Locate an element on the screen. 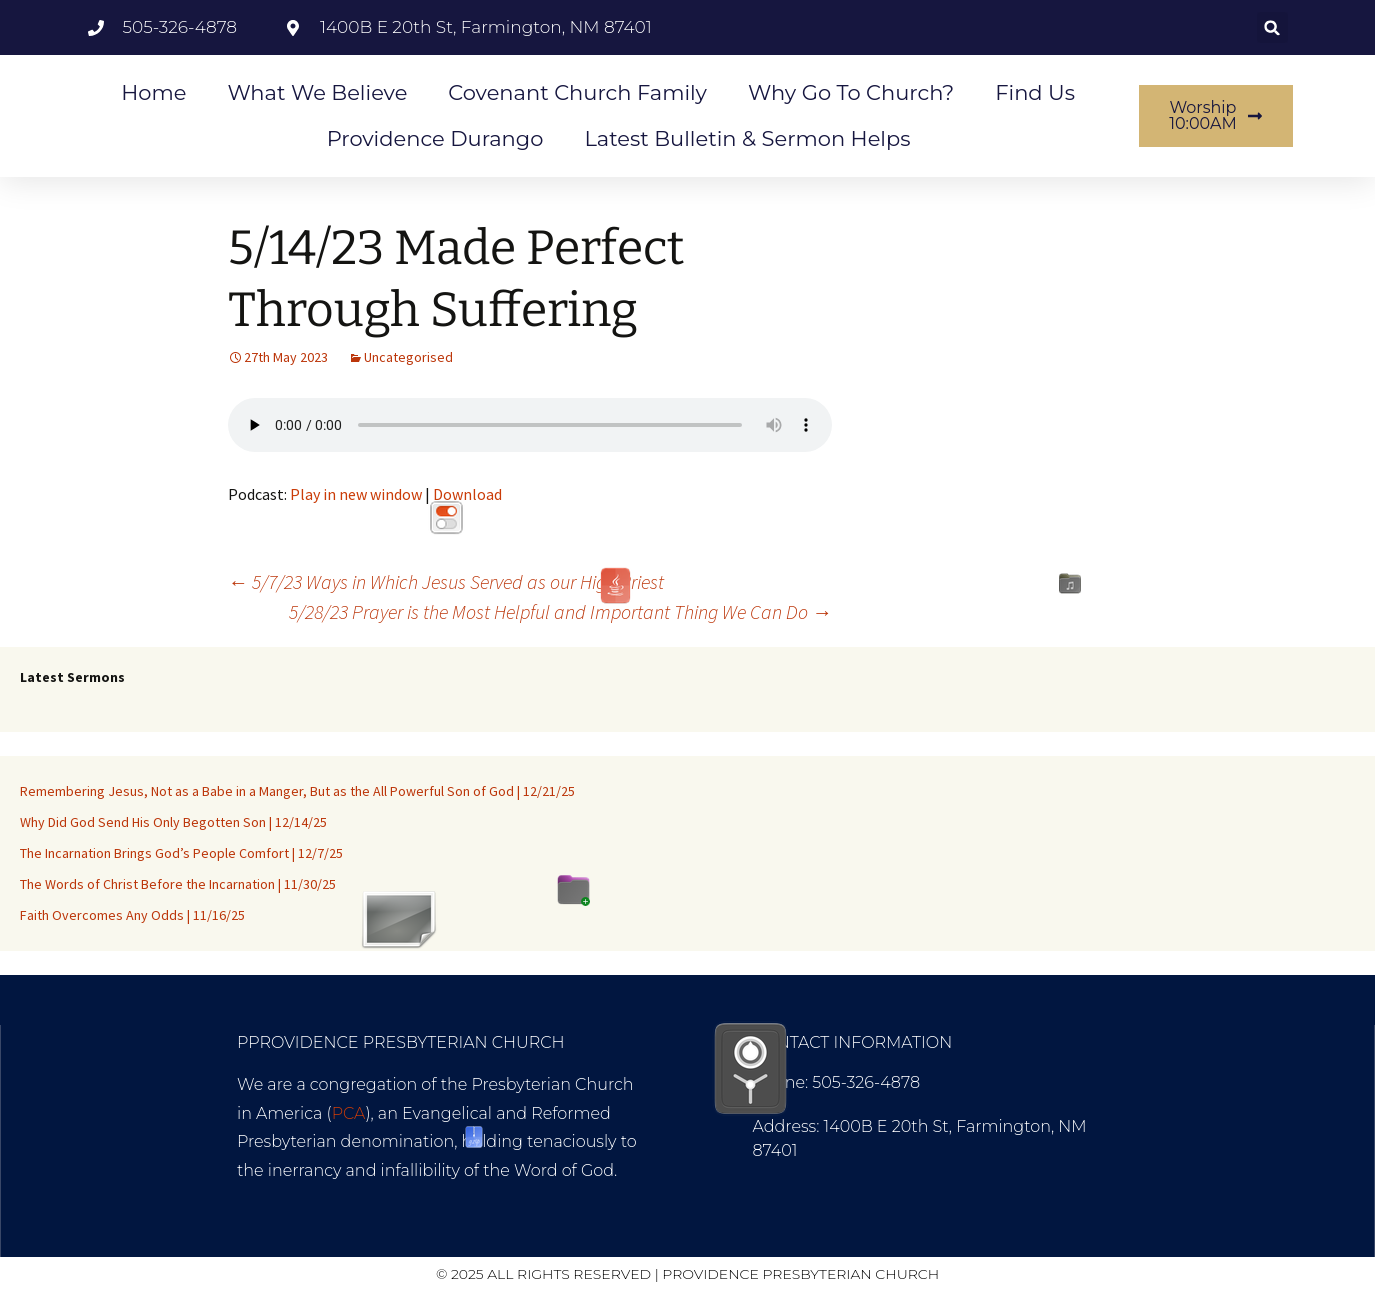 Image resolution: width=1375 pixels, height=1291 pixels. a java source code file is located at coordinates (615, 585).